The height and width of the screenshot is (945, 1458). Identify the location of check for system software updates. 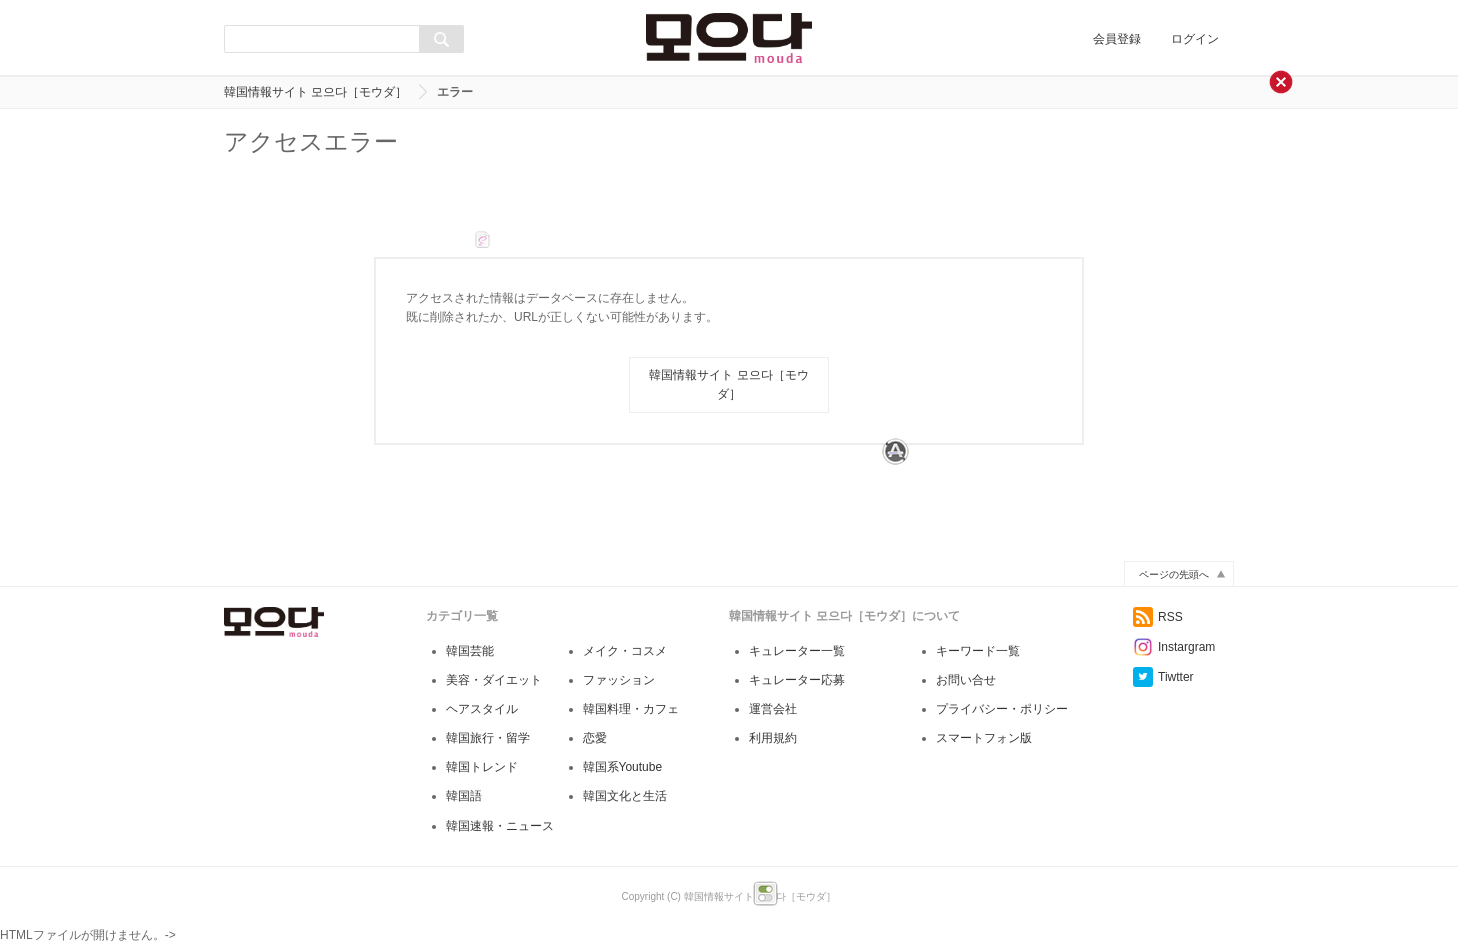
(895, 451).